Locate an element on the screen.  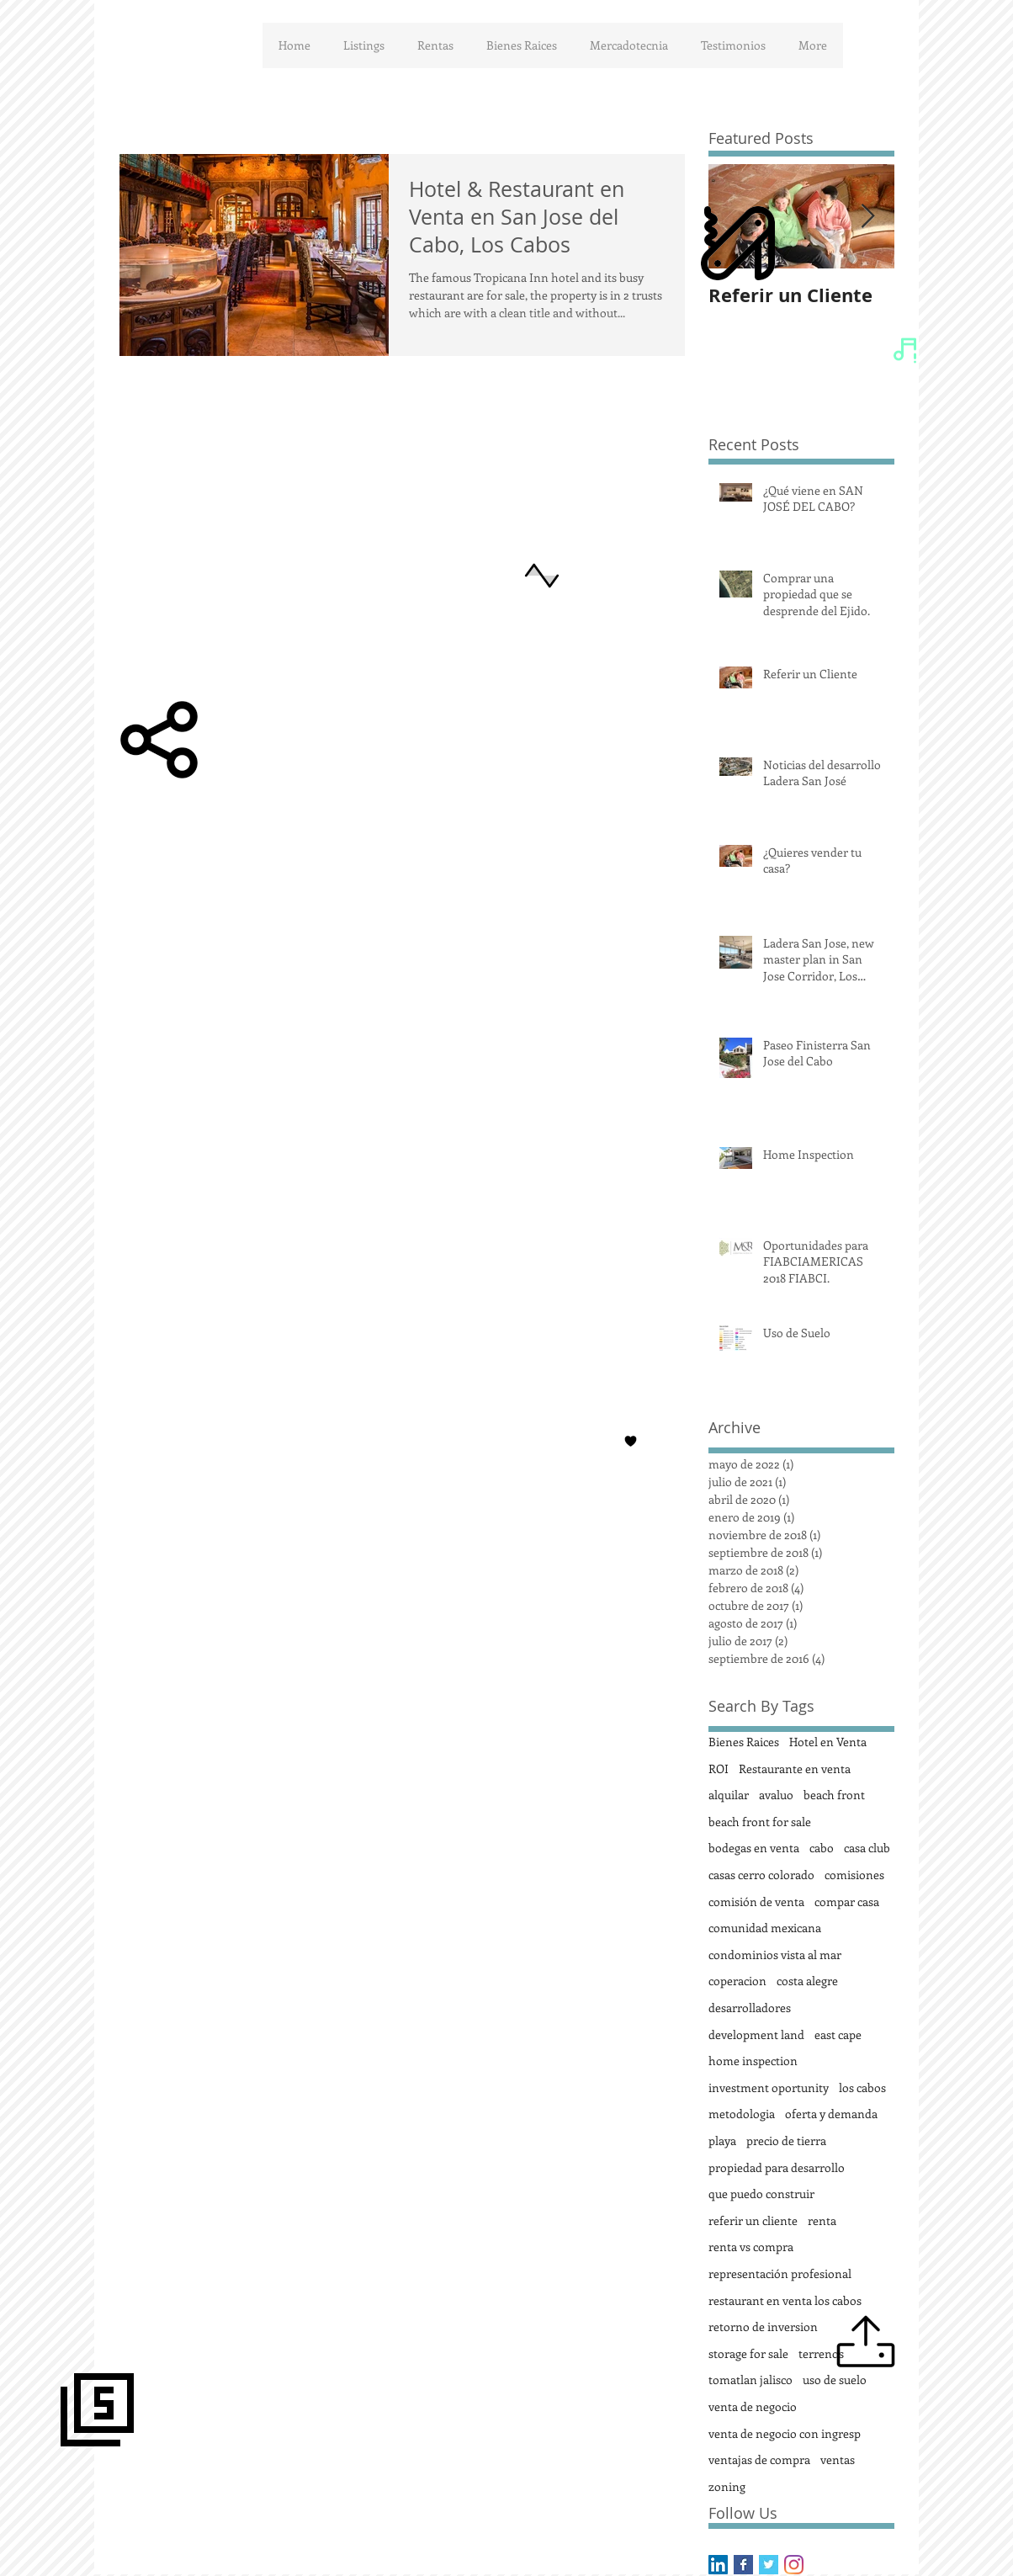
filter or view 5 items is located at coordinates (97, 2409).